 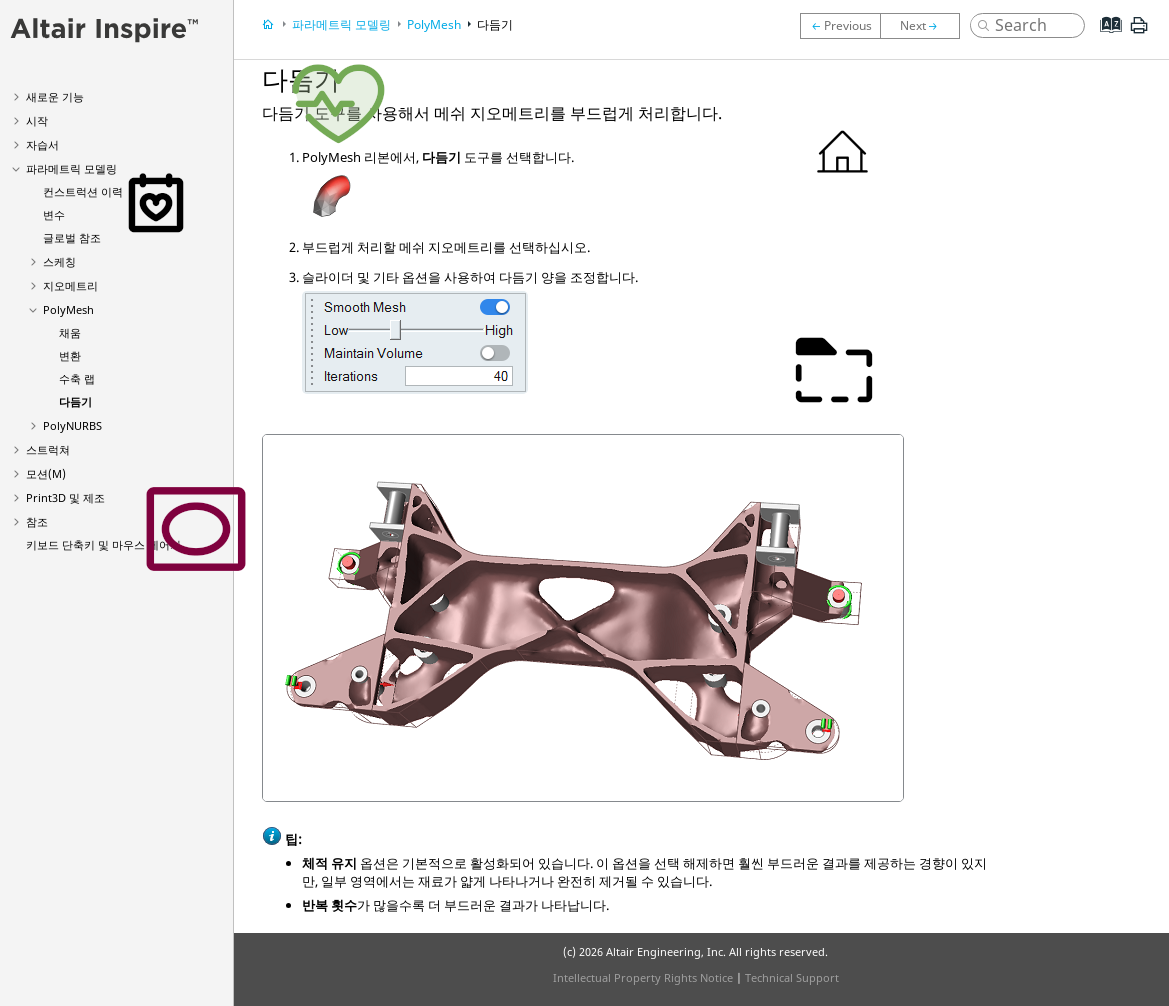 What do you see at coordinates (156, 205) in the screenshot?
I see `view favorite or loved events` at bounding box center [156, 205].